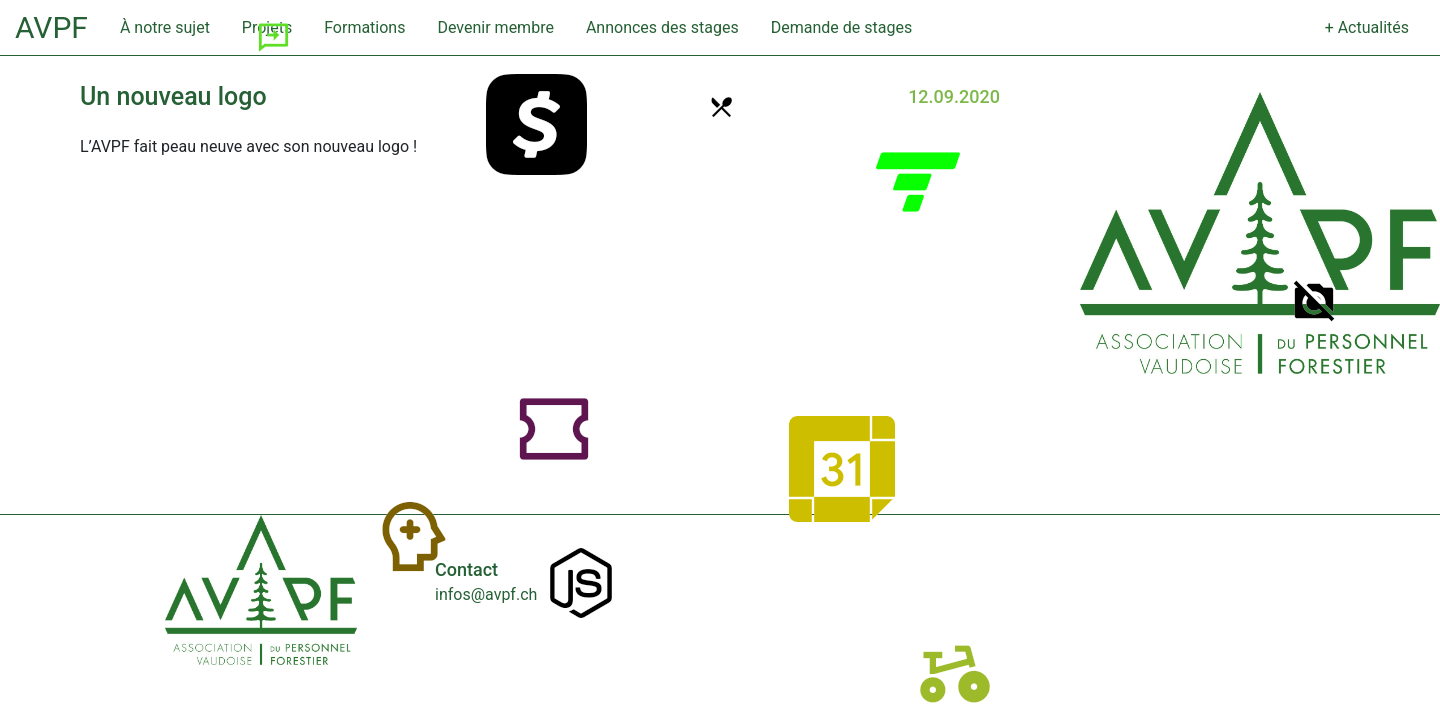 This screenshot has height=720, width=1440. I want to click on open Cash App, so click(536, 124).